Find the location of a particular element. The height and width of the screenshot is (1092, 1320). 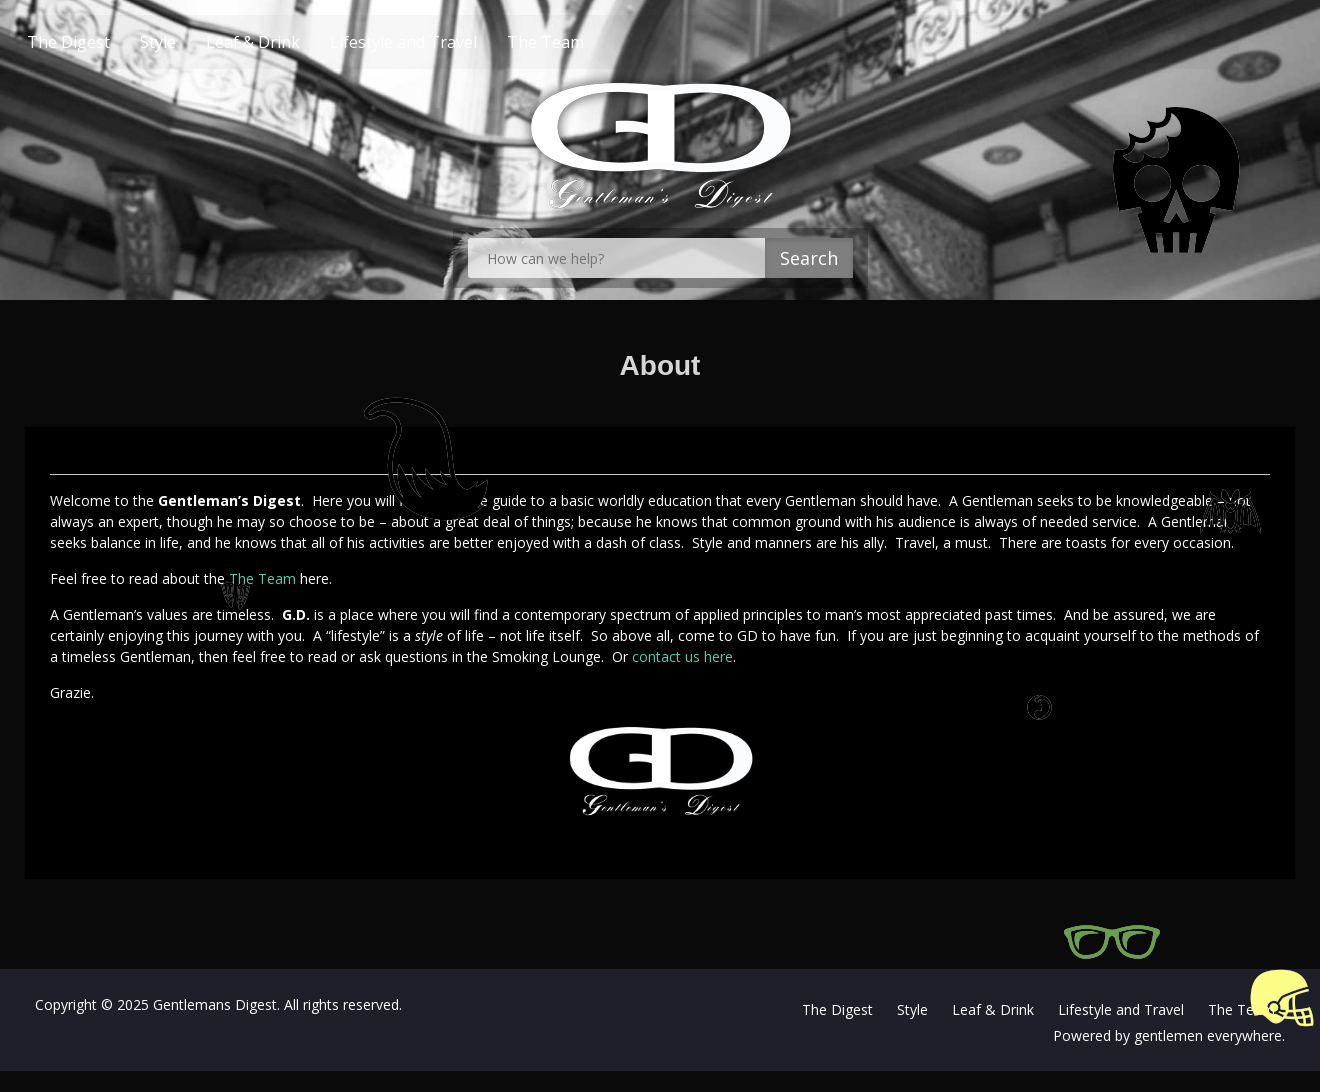

access american football content or games is located at coordinates (1282, 998).